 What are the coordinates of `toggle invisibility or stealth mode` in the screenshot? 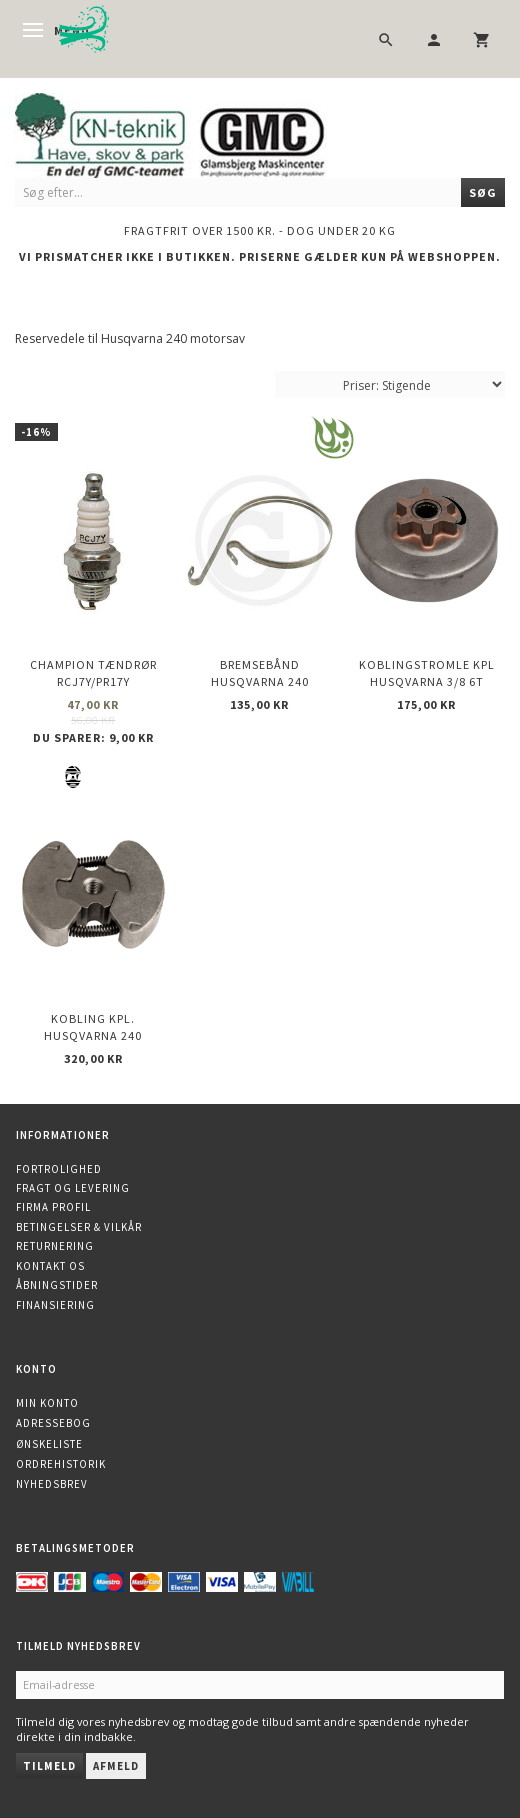 It's located at (73, 777).